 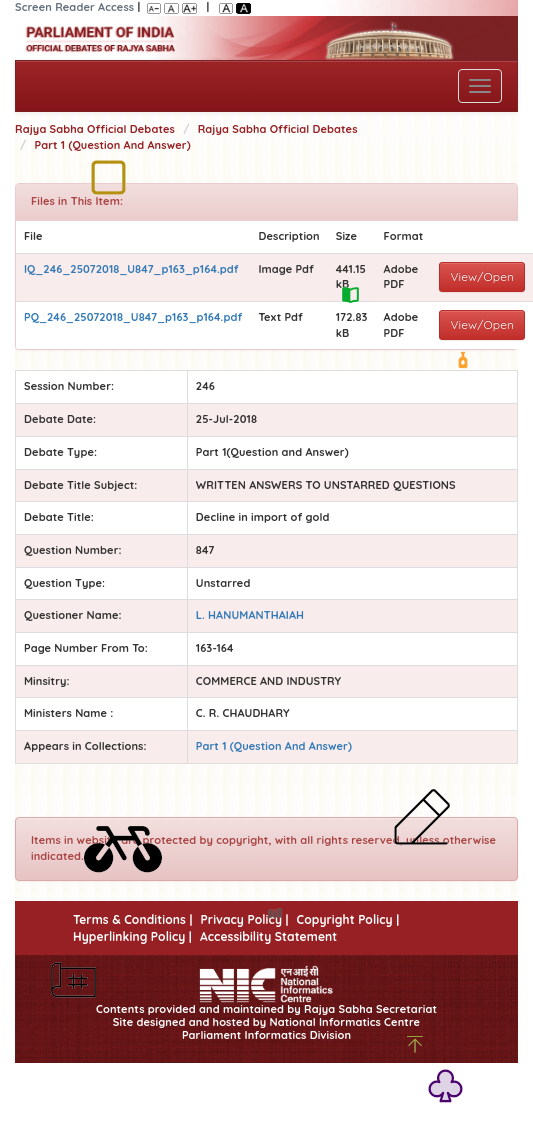 I want to click on view project blueprints or schematics, so click(x=73, y=981).